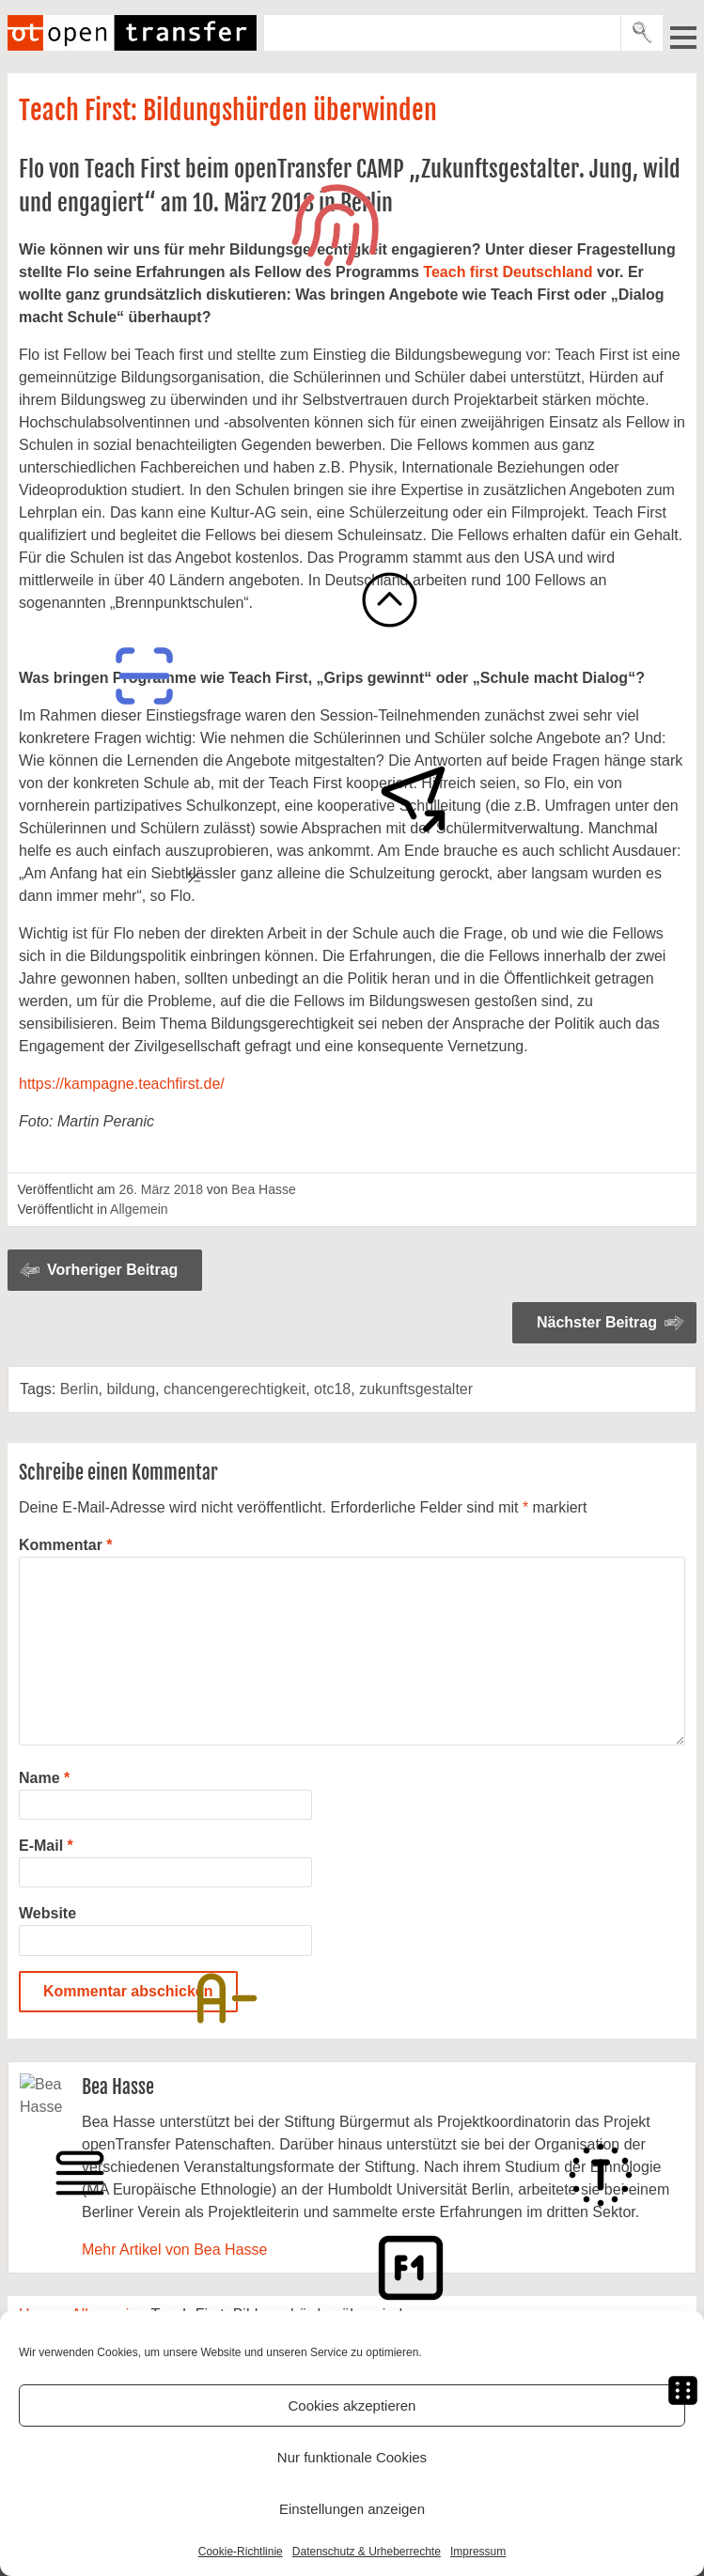 This screenshot has width=704, height=2576. Describe the element at coordinates (336, 225) in the screenshot. I see `authenticate with fingerprint` at that location.